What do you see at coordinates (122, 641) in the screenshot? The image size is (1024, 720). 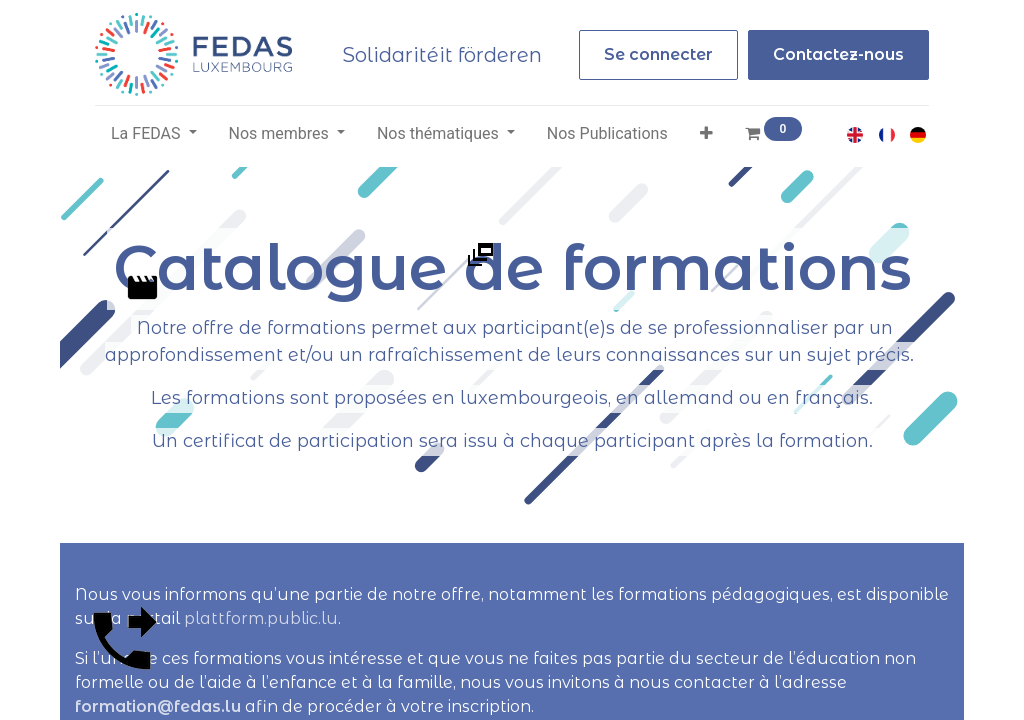 I see `indicates a forwarded call` at bounding box center [122, 641].